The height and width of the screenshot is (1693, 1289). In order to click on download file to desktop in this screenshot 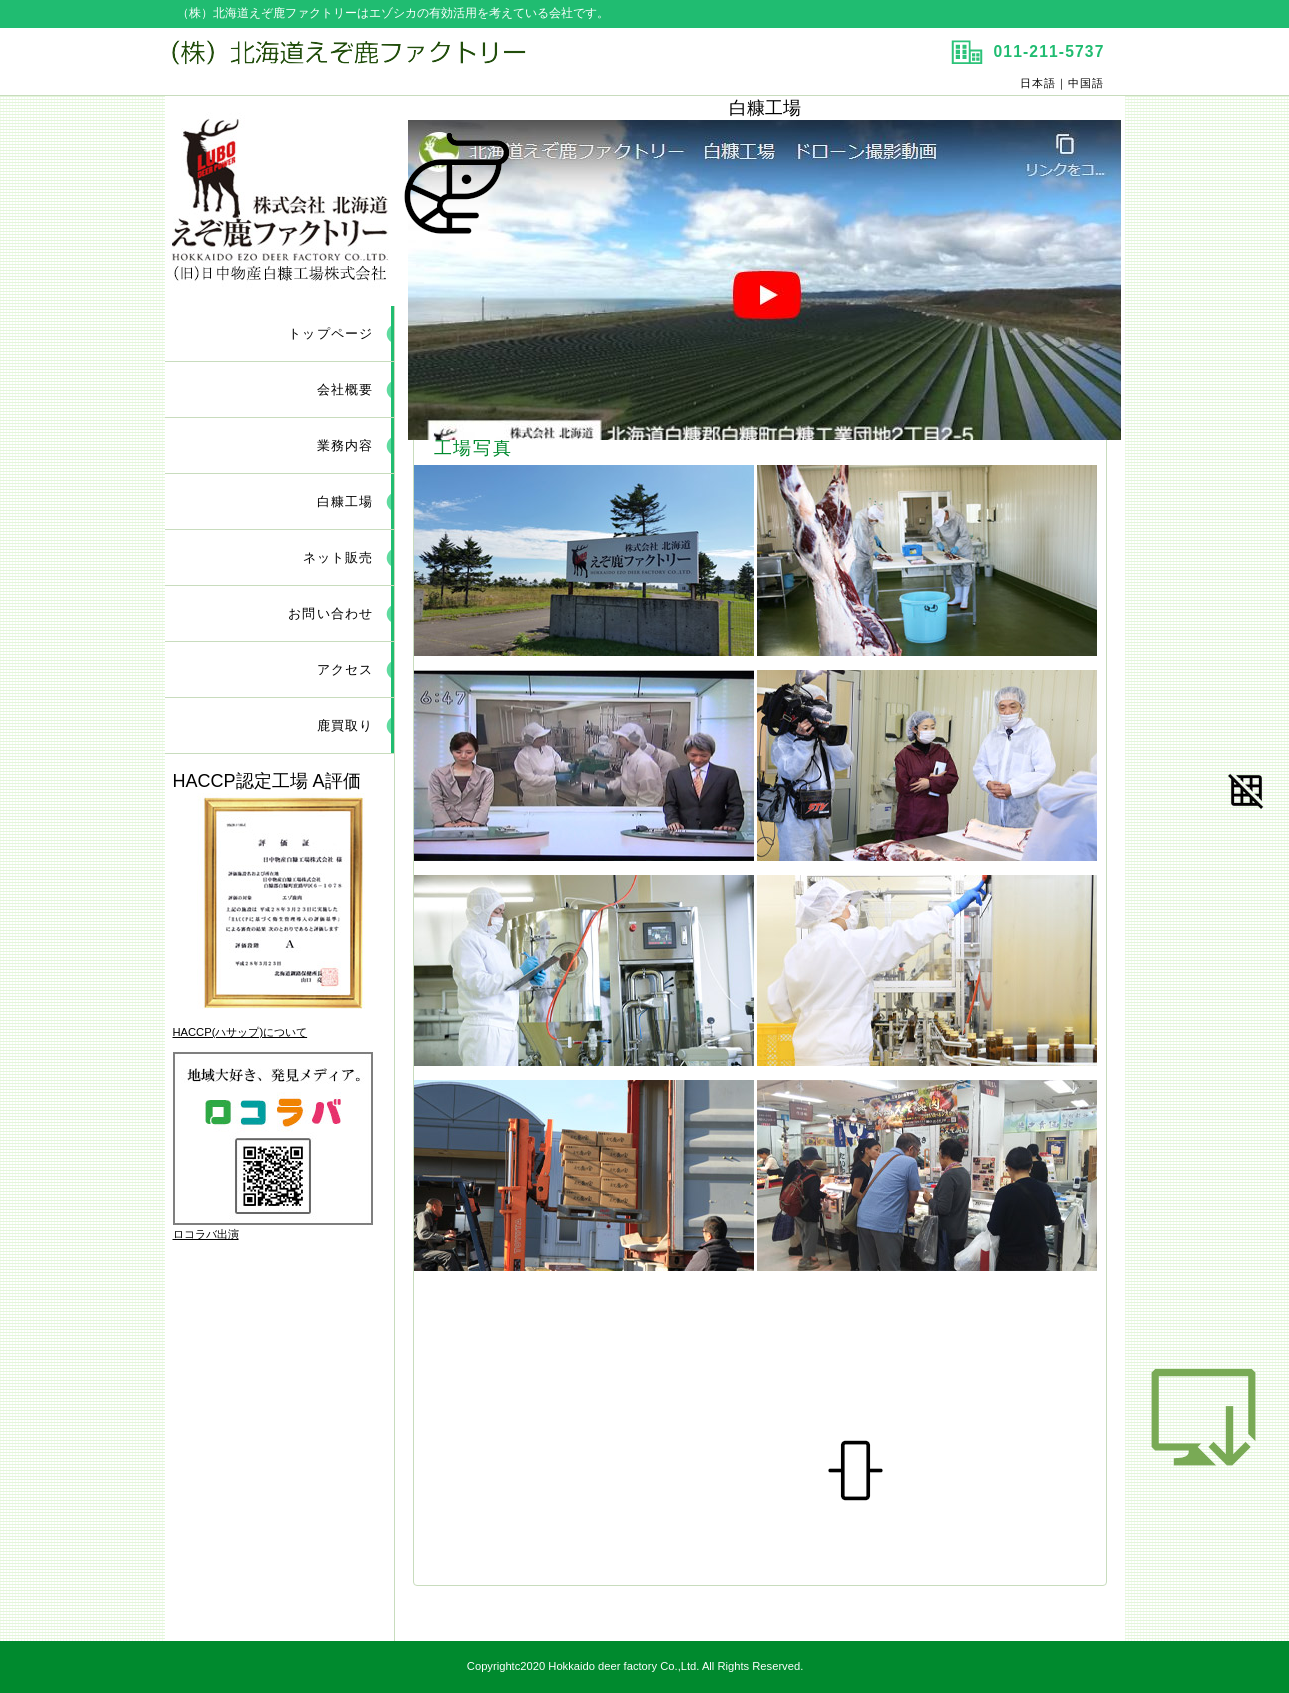, I will do `click(1203, 1413)`.